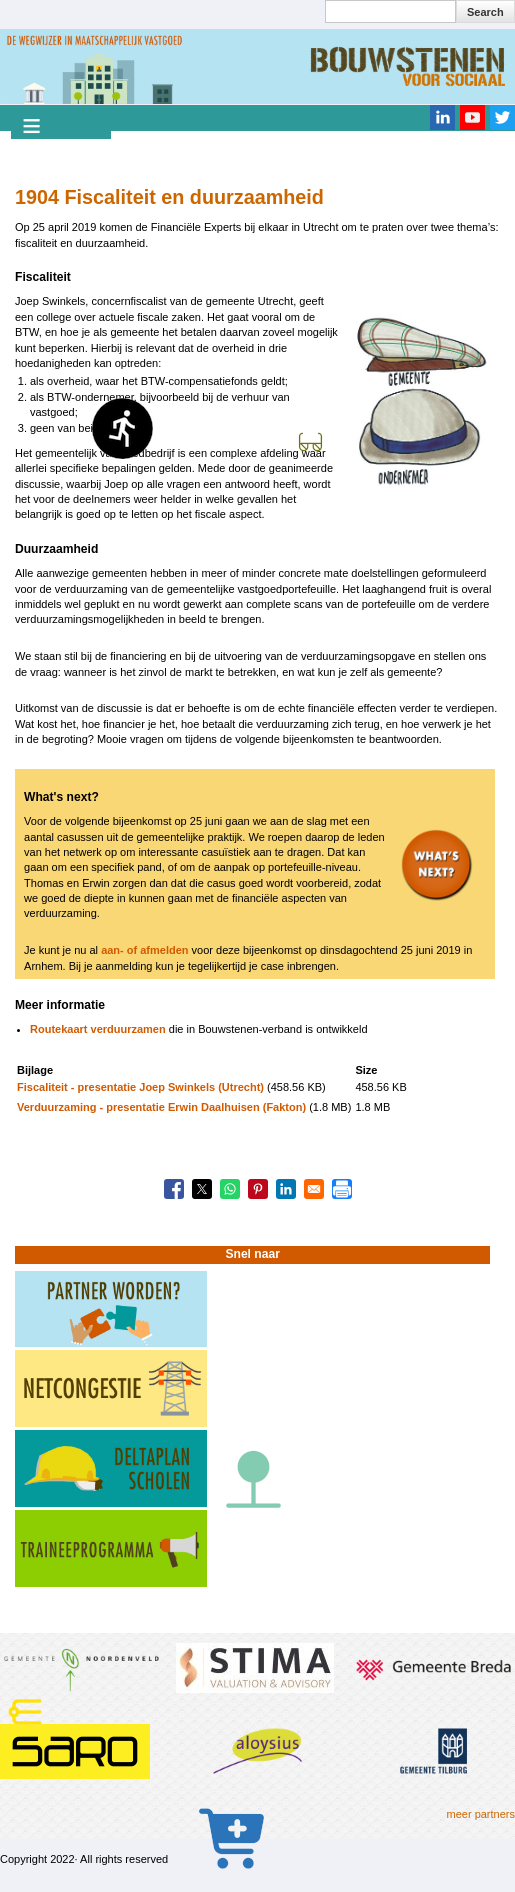 The height and width of the screenshot is (1892, 515). What do you see at coordinates (253, 1480) in the screenshot?
I see `mark a location on the map` at bounding box center [253, 1480].